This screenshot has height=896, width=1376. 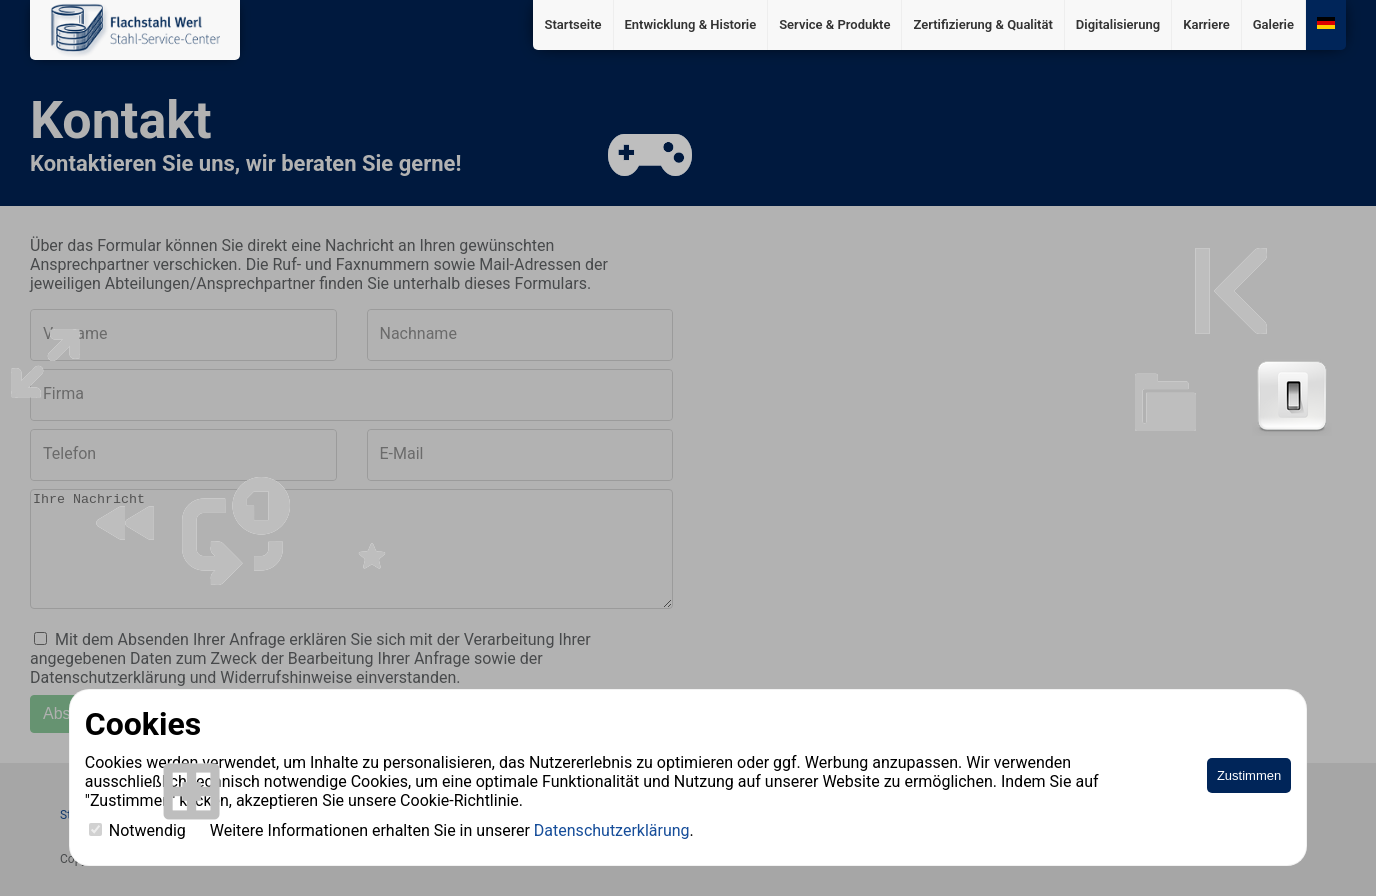 What do you see at coordinates (650, 155) in the screenshot?
I see `game controller input device` at bounding box center [650, 155].